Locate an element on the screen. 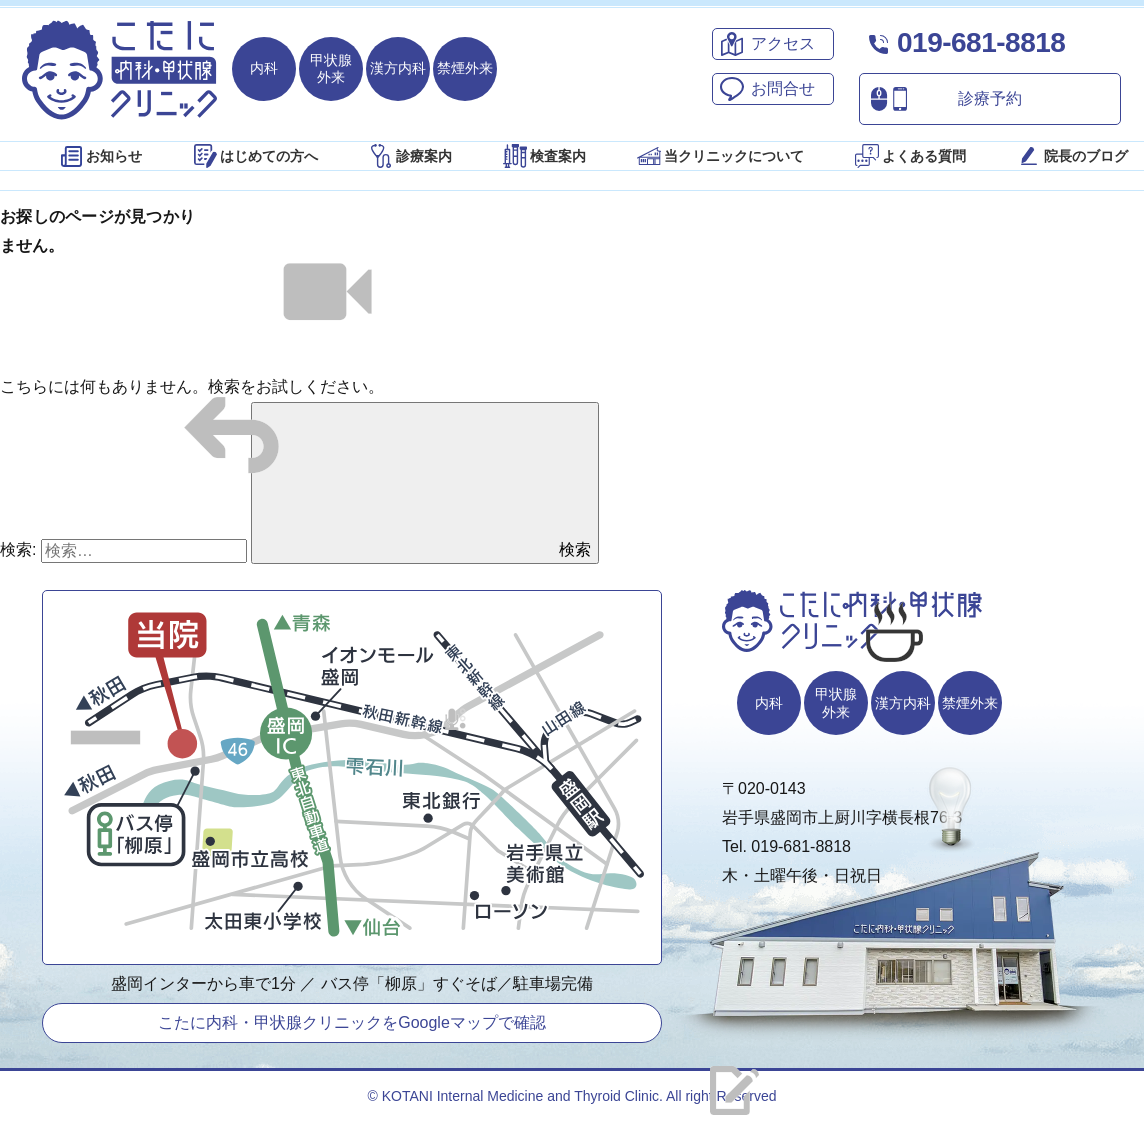  indicates informational message or tip is located at coordinates (951, 809).